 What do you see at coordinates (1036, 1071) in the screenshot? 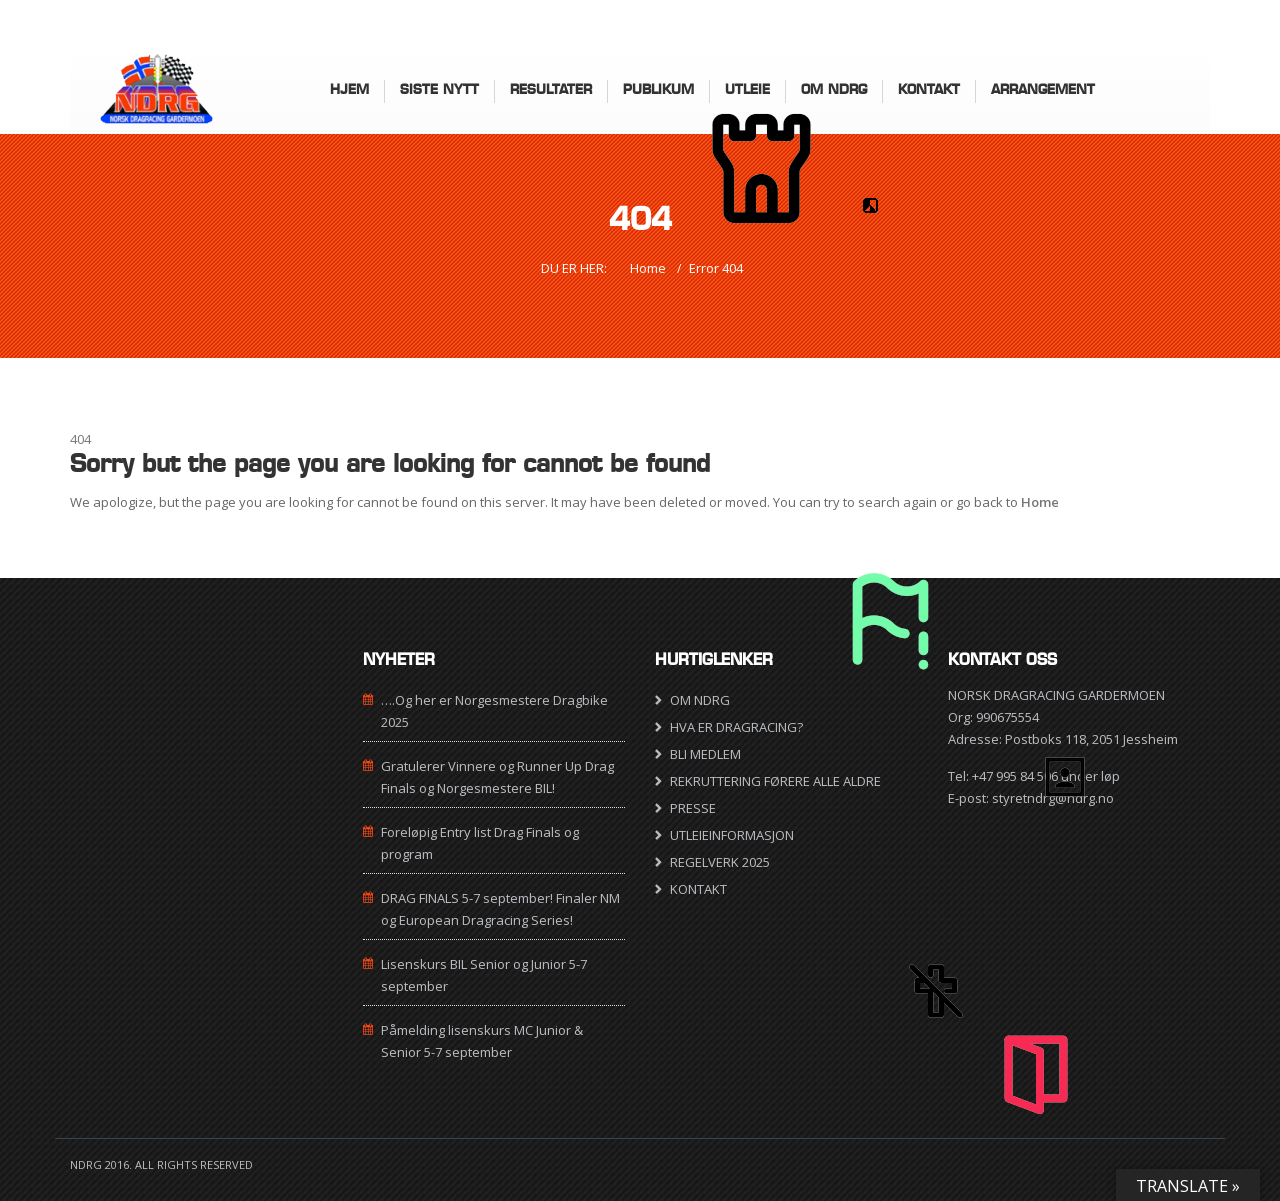
I see `switch to dual-screen or split view mode` at bounding box center [1036, 1071].